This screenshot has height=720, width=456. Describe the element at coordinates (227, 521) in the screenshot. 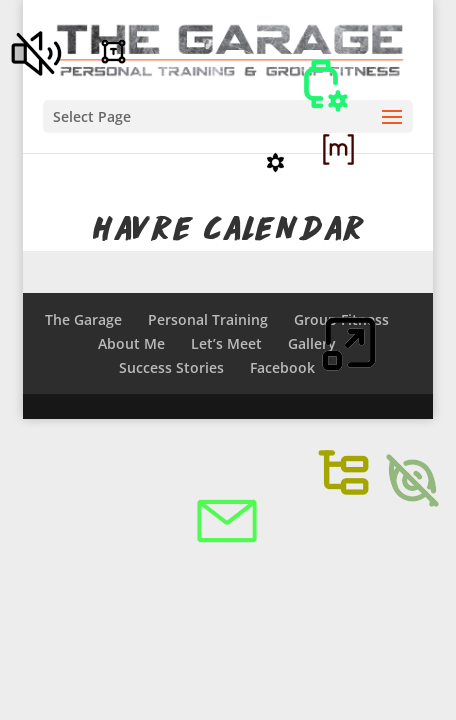

I see `open your inbox` at that location.